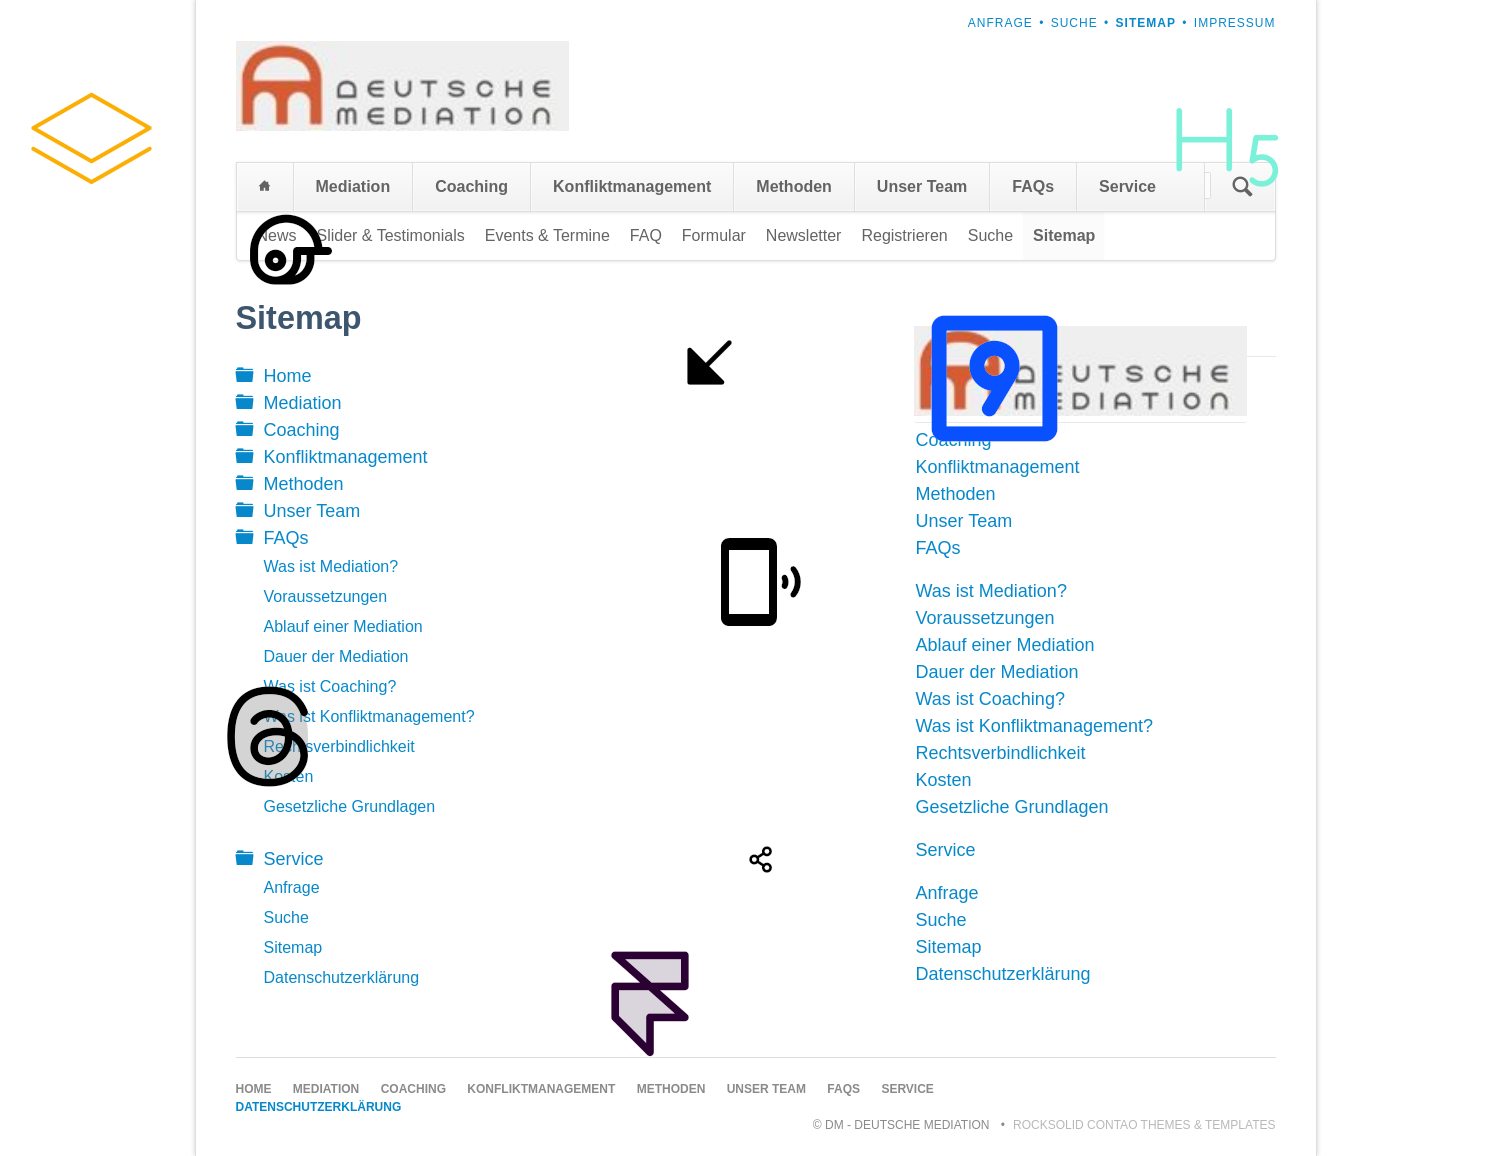  What do you see at coordinates (289, 251) in the screenshot?
I see `access baseball or sports-related content` at bounding box center [289, 251].